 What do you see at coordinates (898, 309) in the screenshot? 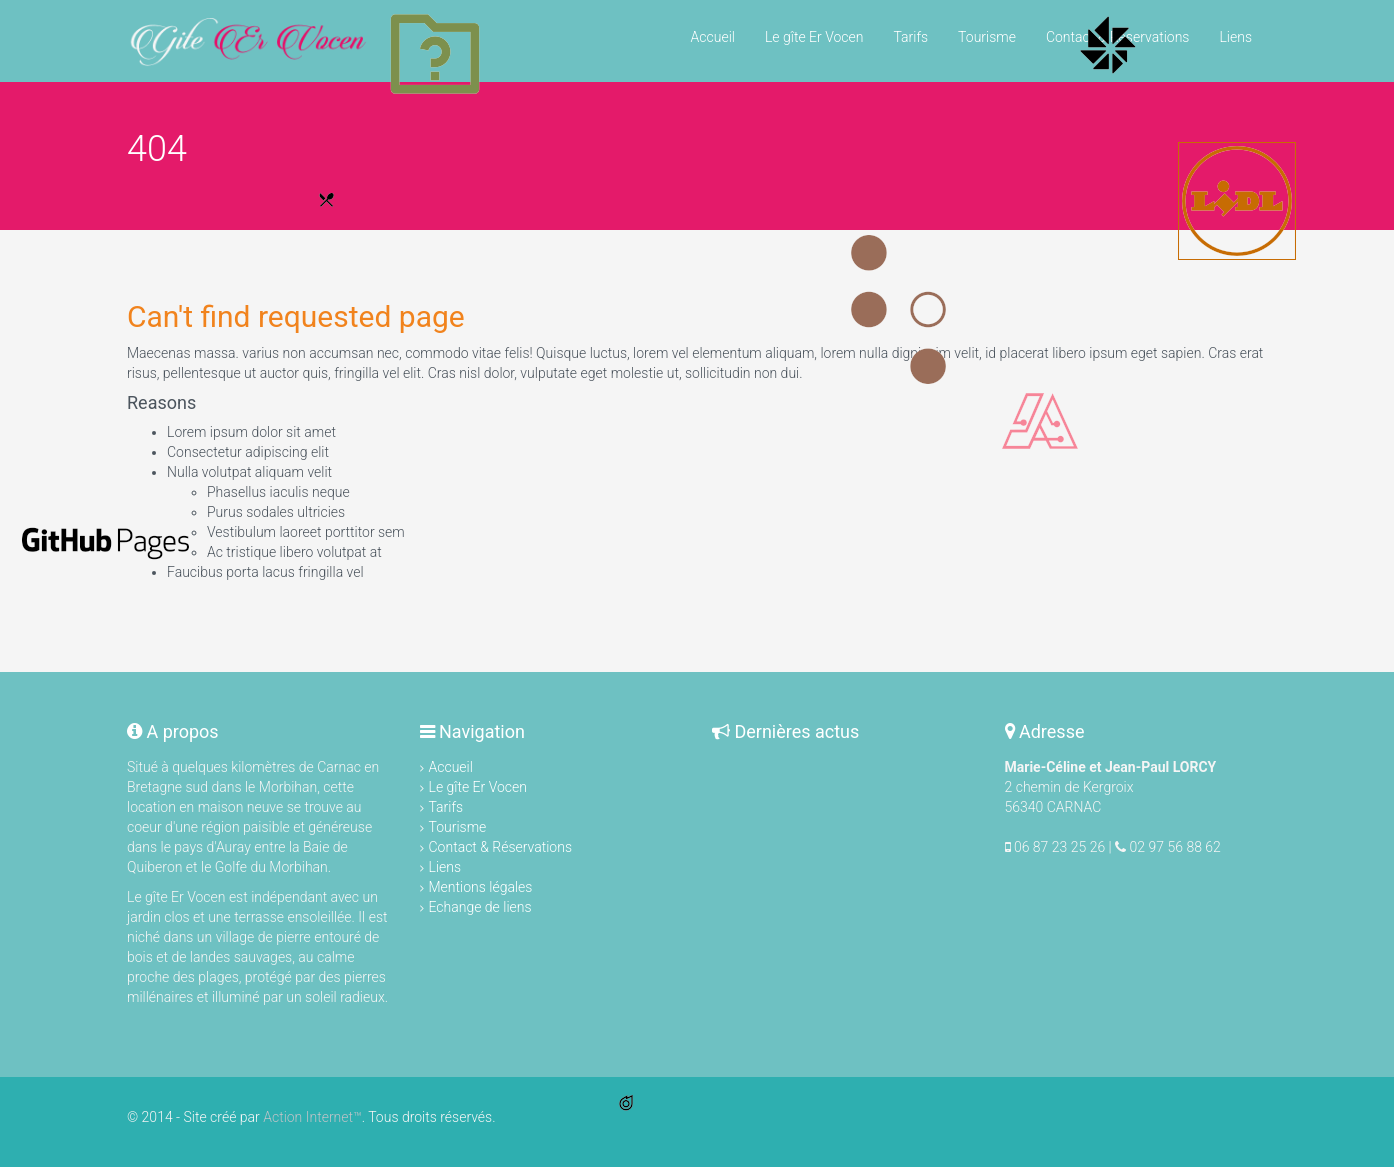
I see `D-Wave Systems company logo` at bounding box center [898, 309].